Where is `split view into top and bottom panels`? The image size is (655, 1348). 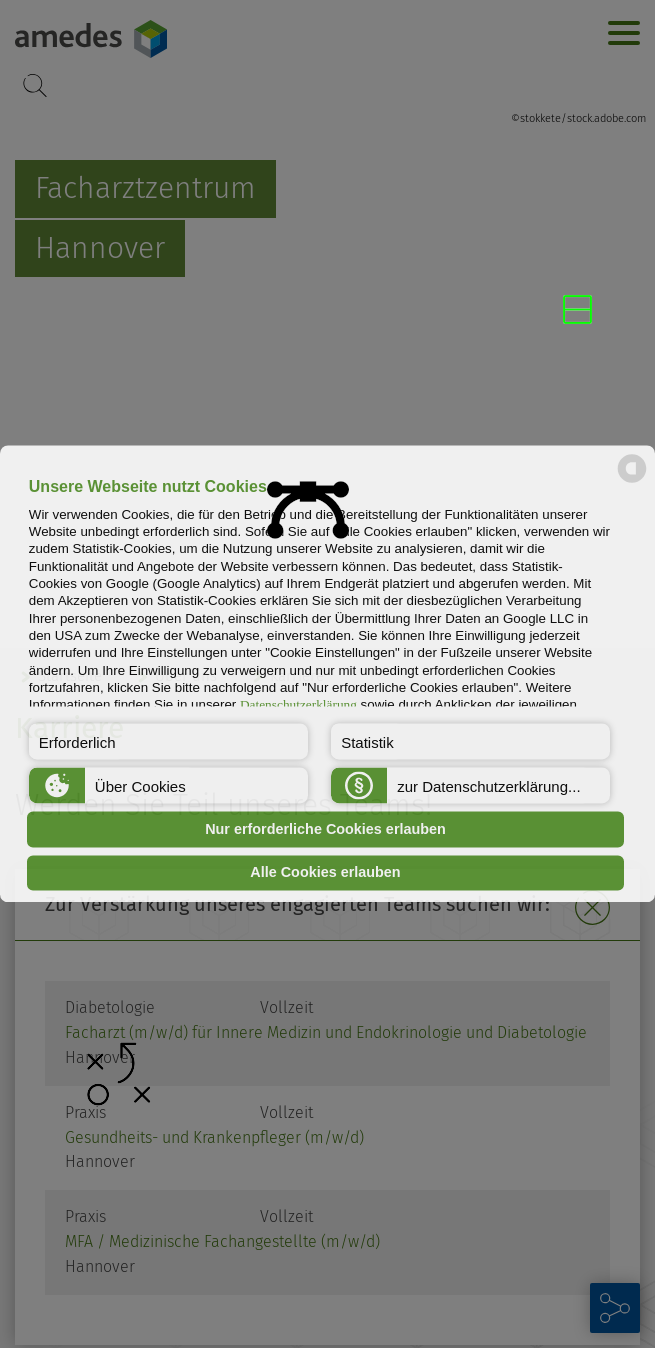 split view into top and bottom panels is located at coordinates (577, 309).